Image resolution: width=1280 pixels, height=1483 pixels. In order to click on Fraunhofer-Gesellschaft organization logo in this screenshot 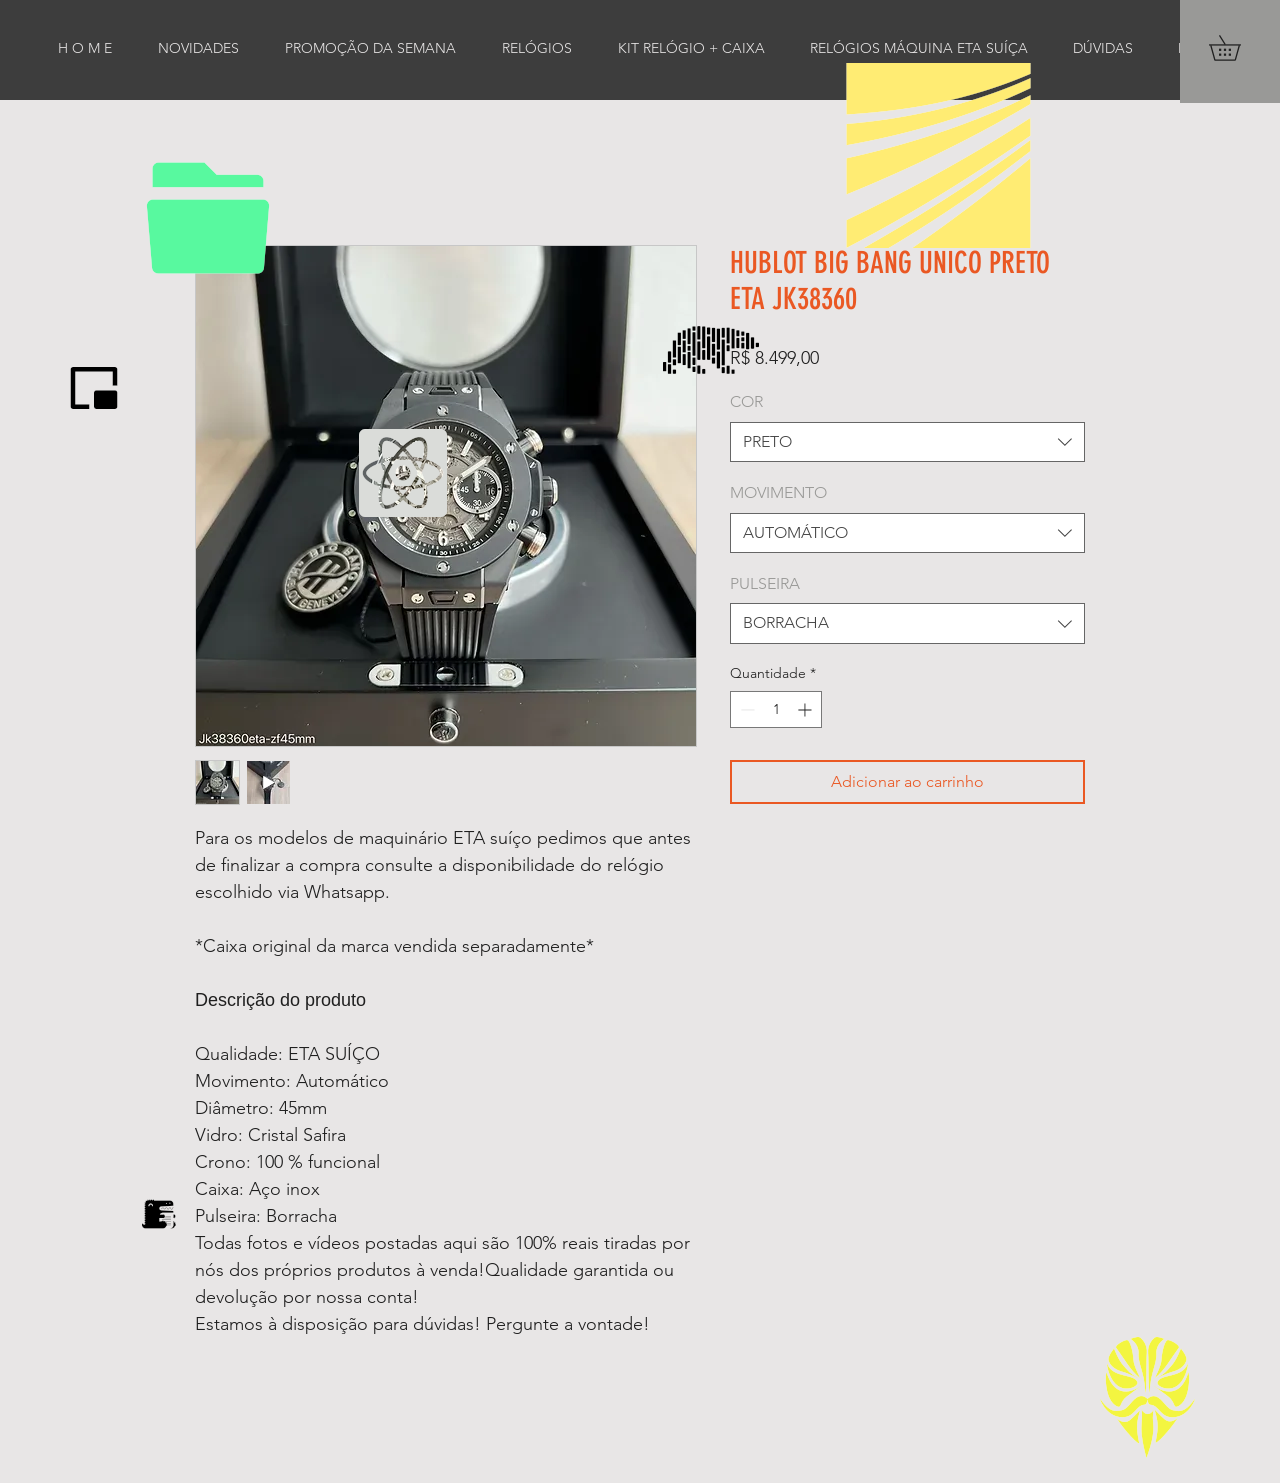, I will do `click(938, 155)`.